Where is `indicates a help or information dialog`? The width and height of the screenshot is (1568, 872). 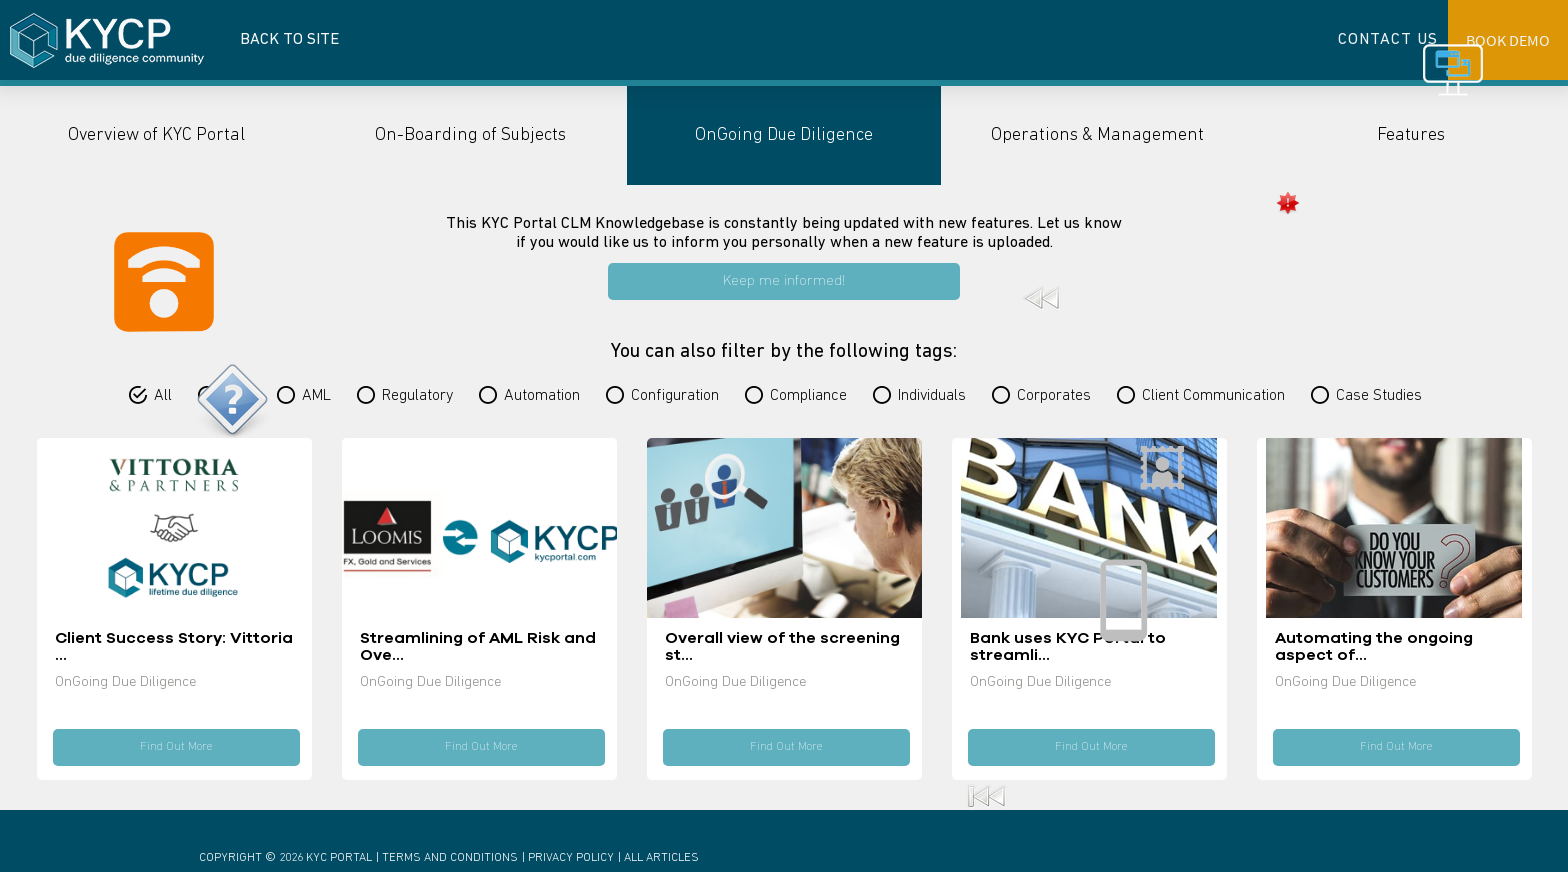
indicates a help or information dialog is located at coordinates (232, 400).